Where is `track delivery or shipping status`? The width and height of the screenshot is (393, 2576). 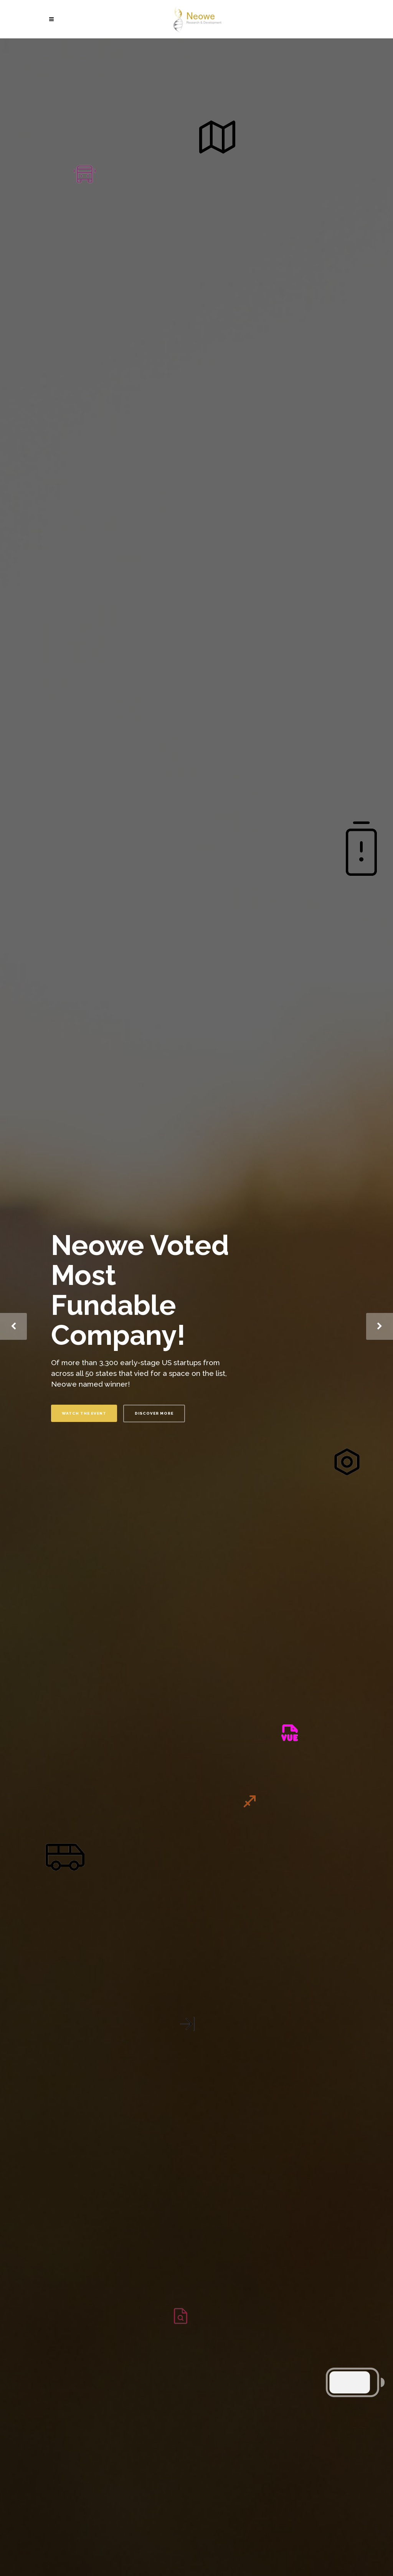 track delivery or shipping status is located at coordinates (64, 1856).